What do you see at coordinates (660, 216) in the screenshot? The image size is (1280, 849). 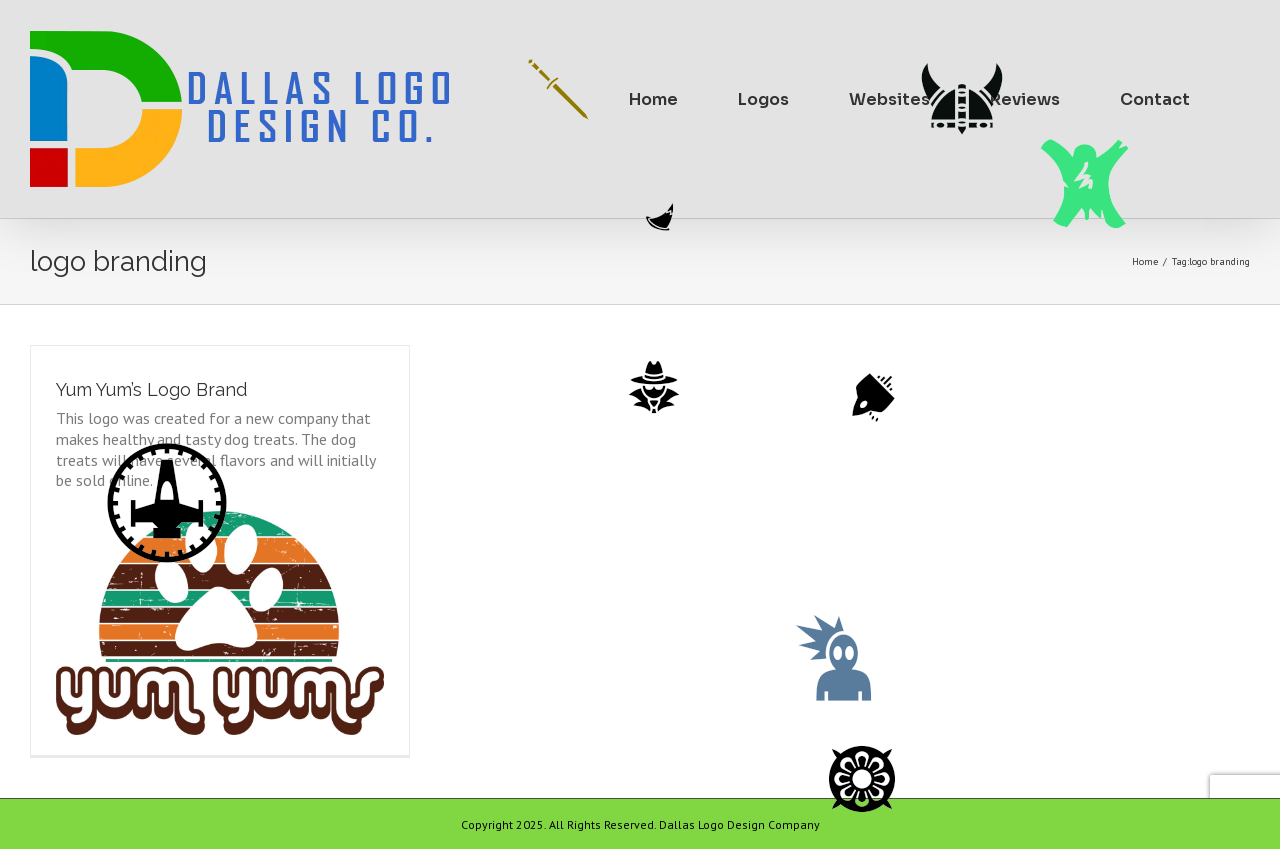 I see `sound an alert or announcement` at bounding box center [660, 216].